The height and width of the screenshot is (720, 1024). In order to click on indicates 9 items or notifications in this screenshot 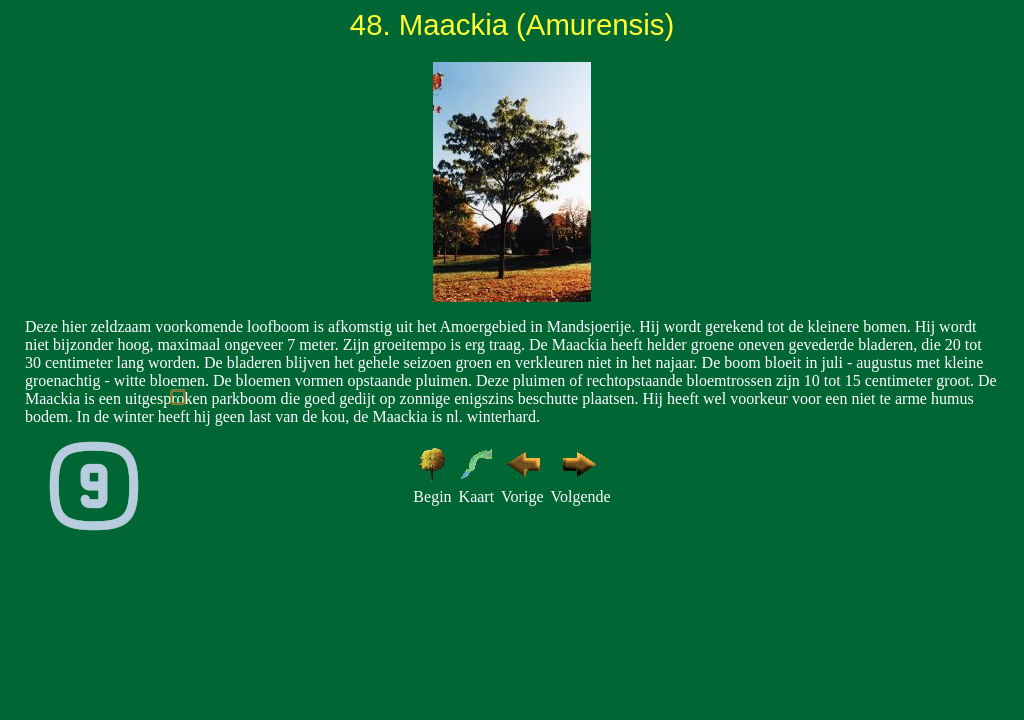, I will do `click(94, 486)`.